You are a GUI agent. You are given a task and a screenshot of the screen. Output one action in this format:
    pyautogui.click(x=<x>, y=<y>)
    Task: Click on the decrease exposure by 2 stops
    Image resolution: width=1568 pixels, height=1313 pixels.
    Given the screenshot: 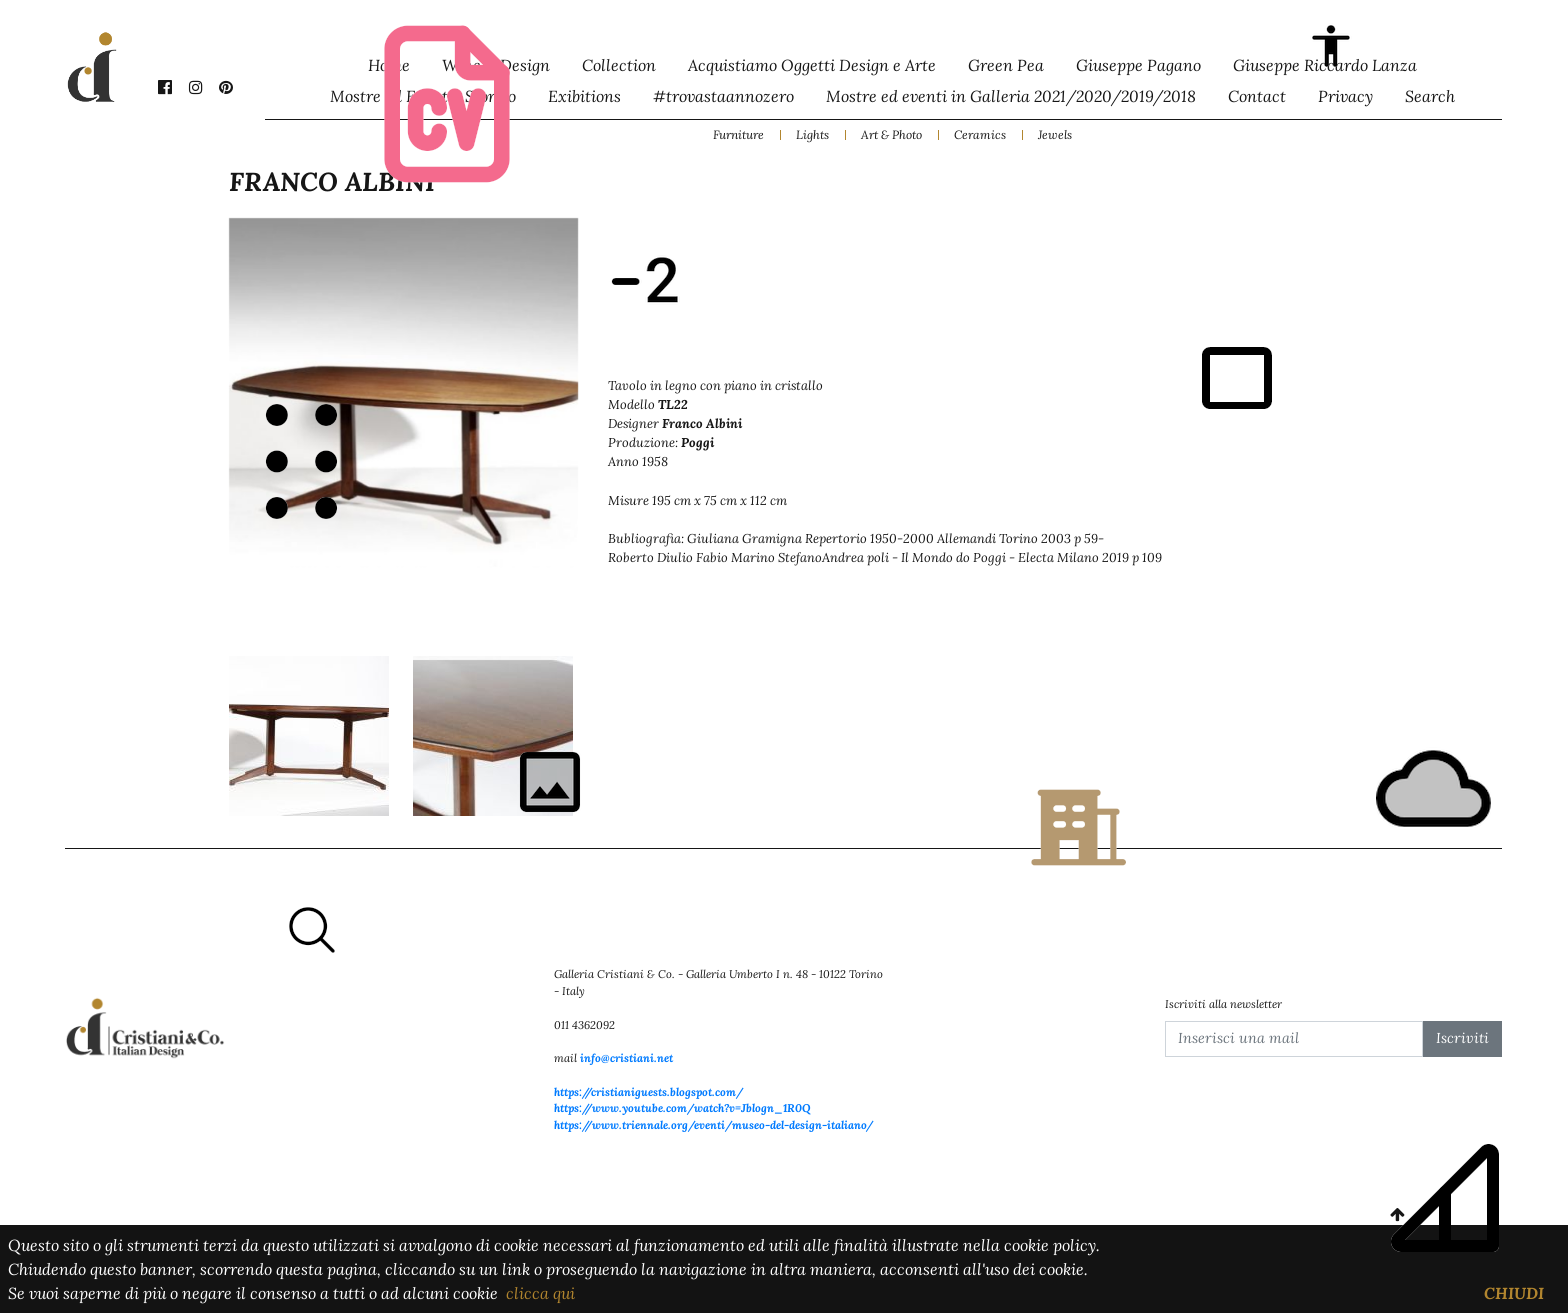 What is the action you would take?
    pyautogui.click(x=646, y=281)
    